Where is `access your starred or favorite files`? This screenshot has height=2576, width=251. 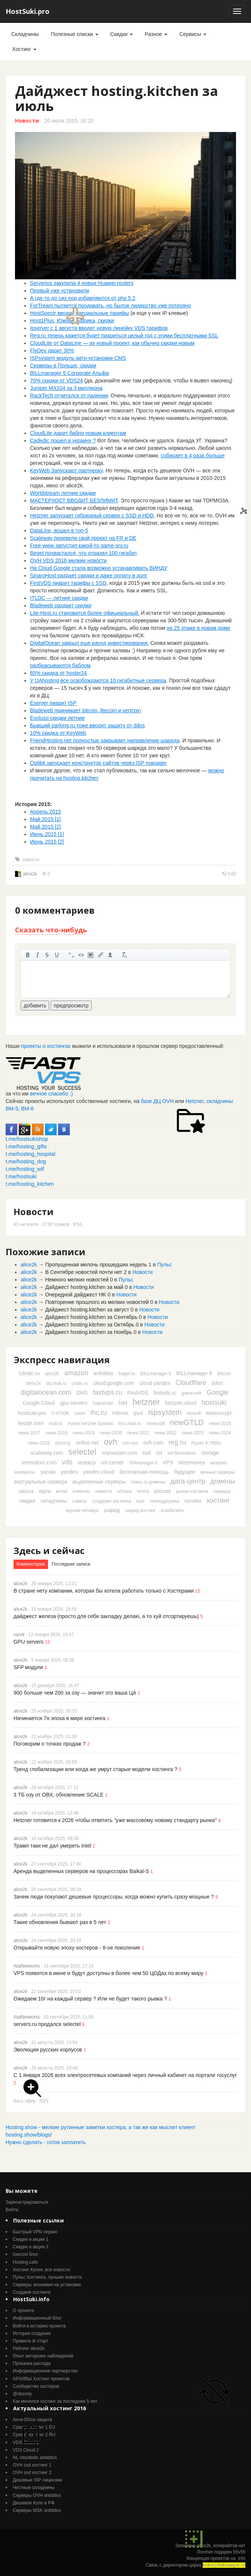
access your starred or favorite files is located at coordinates (190, 1120).